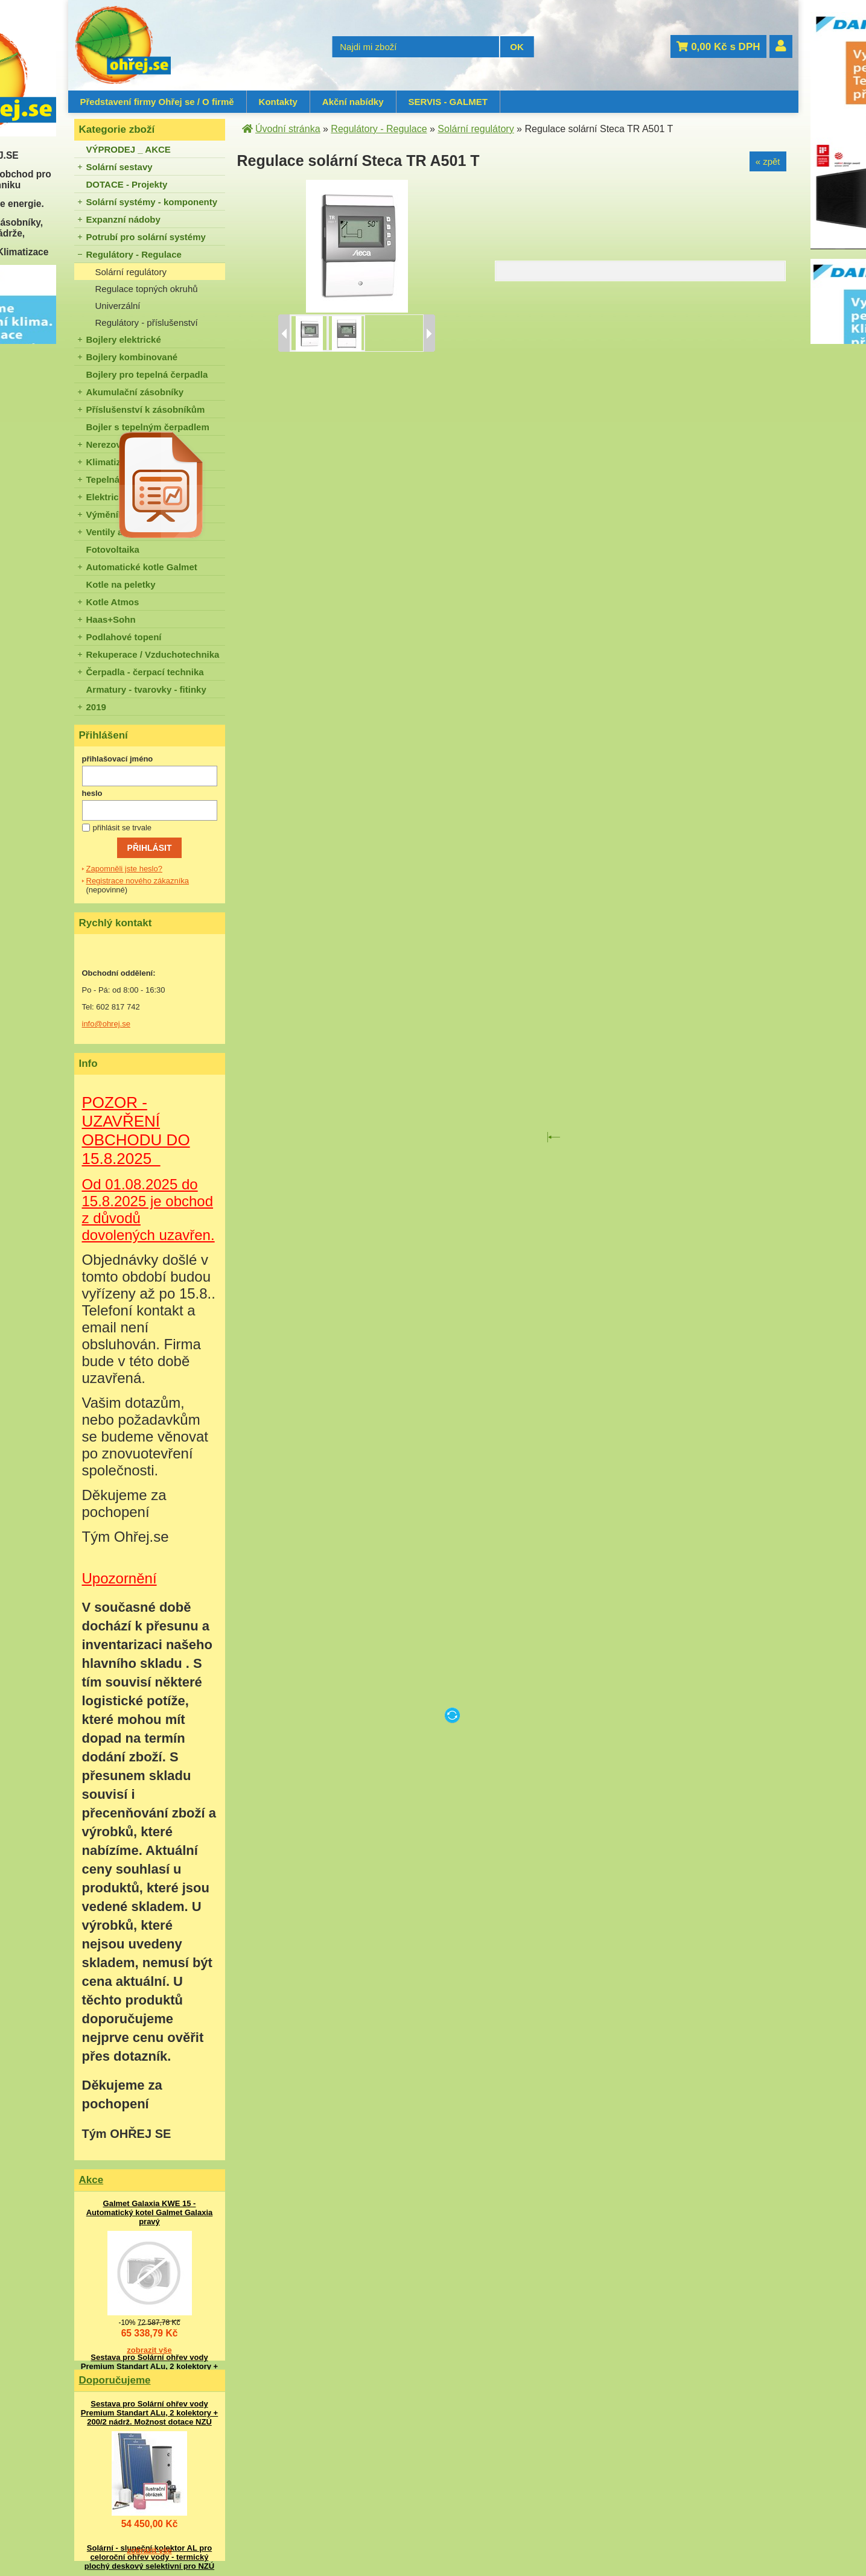 The image size is (866, 2576). Describe the element at coordinates (553, 1137) in the screenshot. I see `go to the first item in a list or sequence` at that location.